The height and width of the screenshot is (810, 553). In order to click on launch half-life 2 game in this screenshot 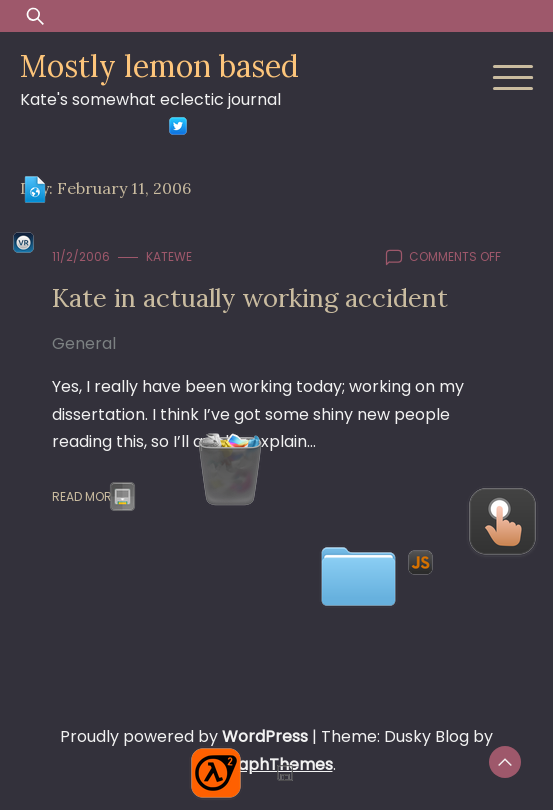, I will do `click(216, 773)`.